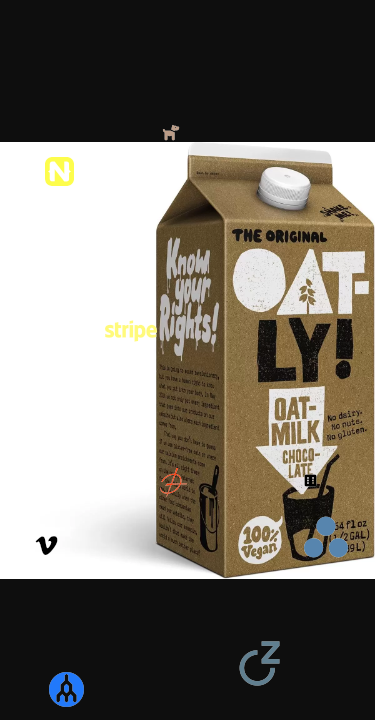 This screenshot has height=720, width=375. What do you see at coordinates (66, 689) in the screenshot?
I see `megaport brand logo` at bounding box center [66, 689].